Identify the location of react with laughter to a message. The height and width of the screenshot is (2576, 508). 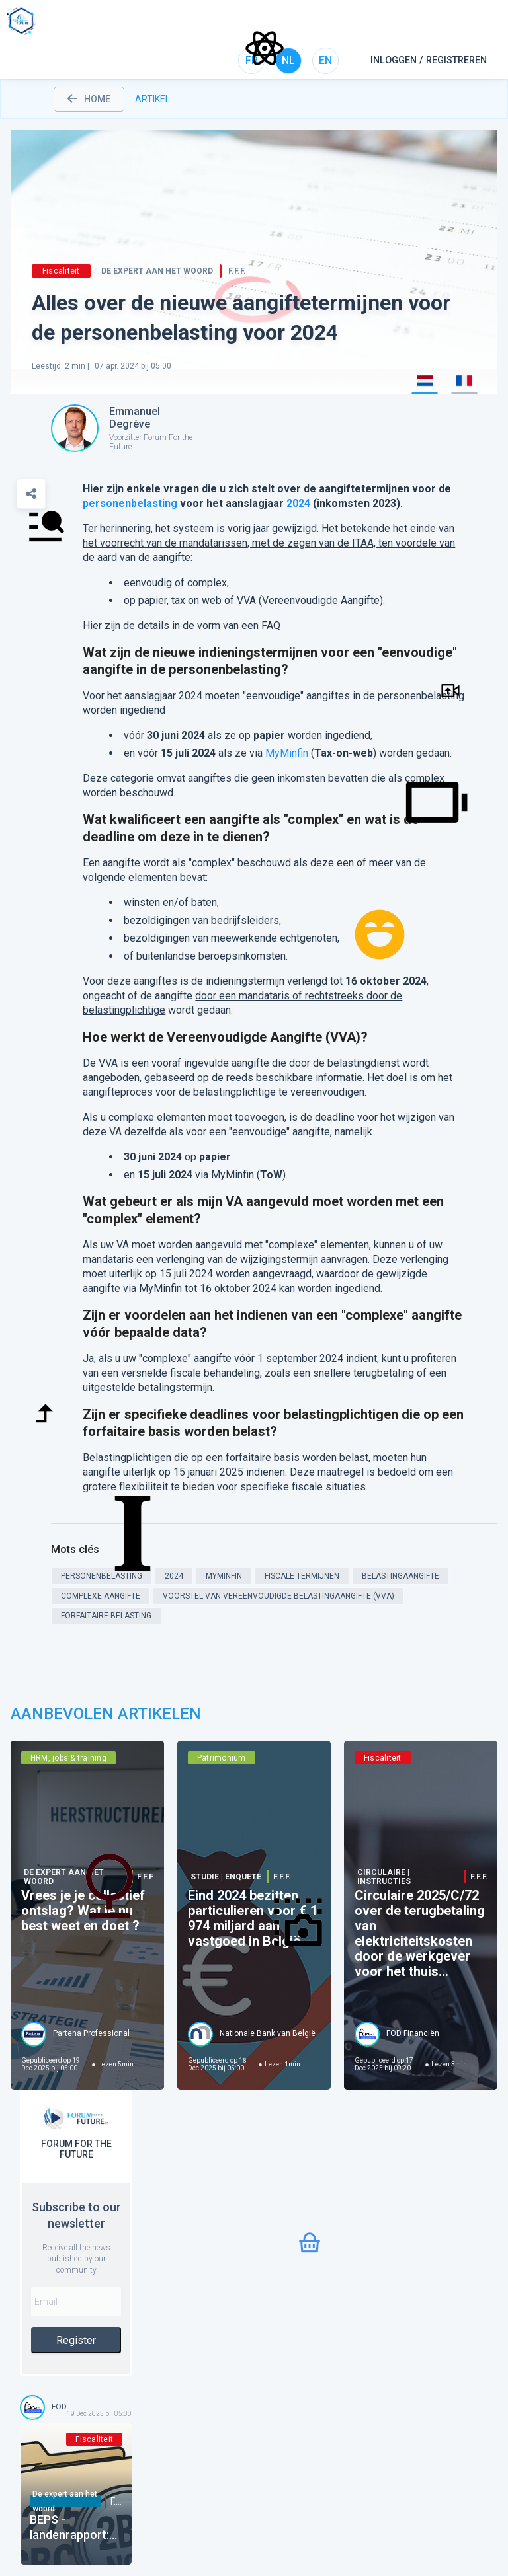
(380, 934).